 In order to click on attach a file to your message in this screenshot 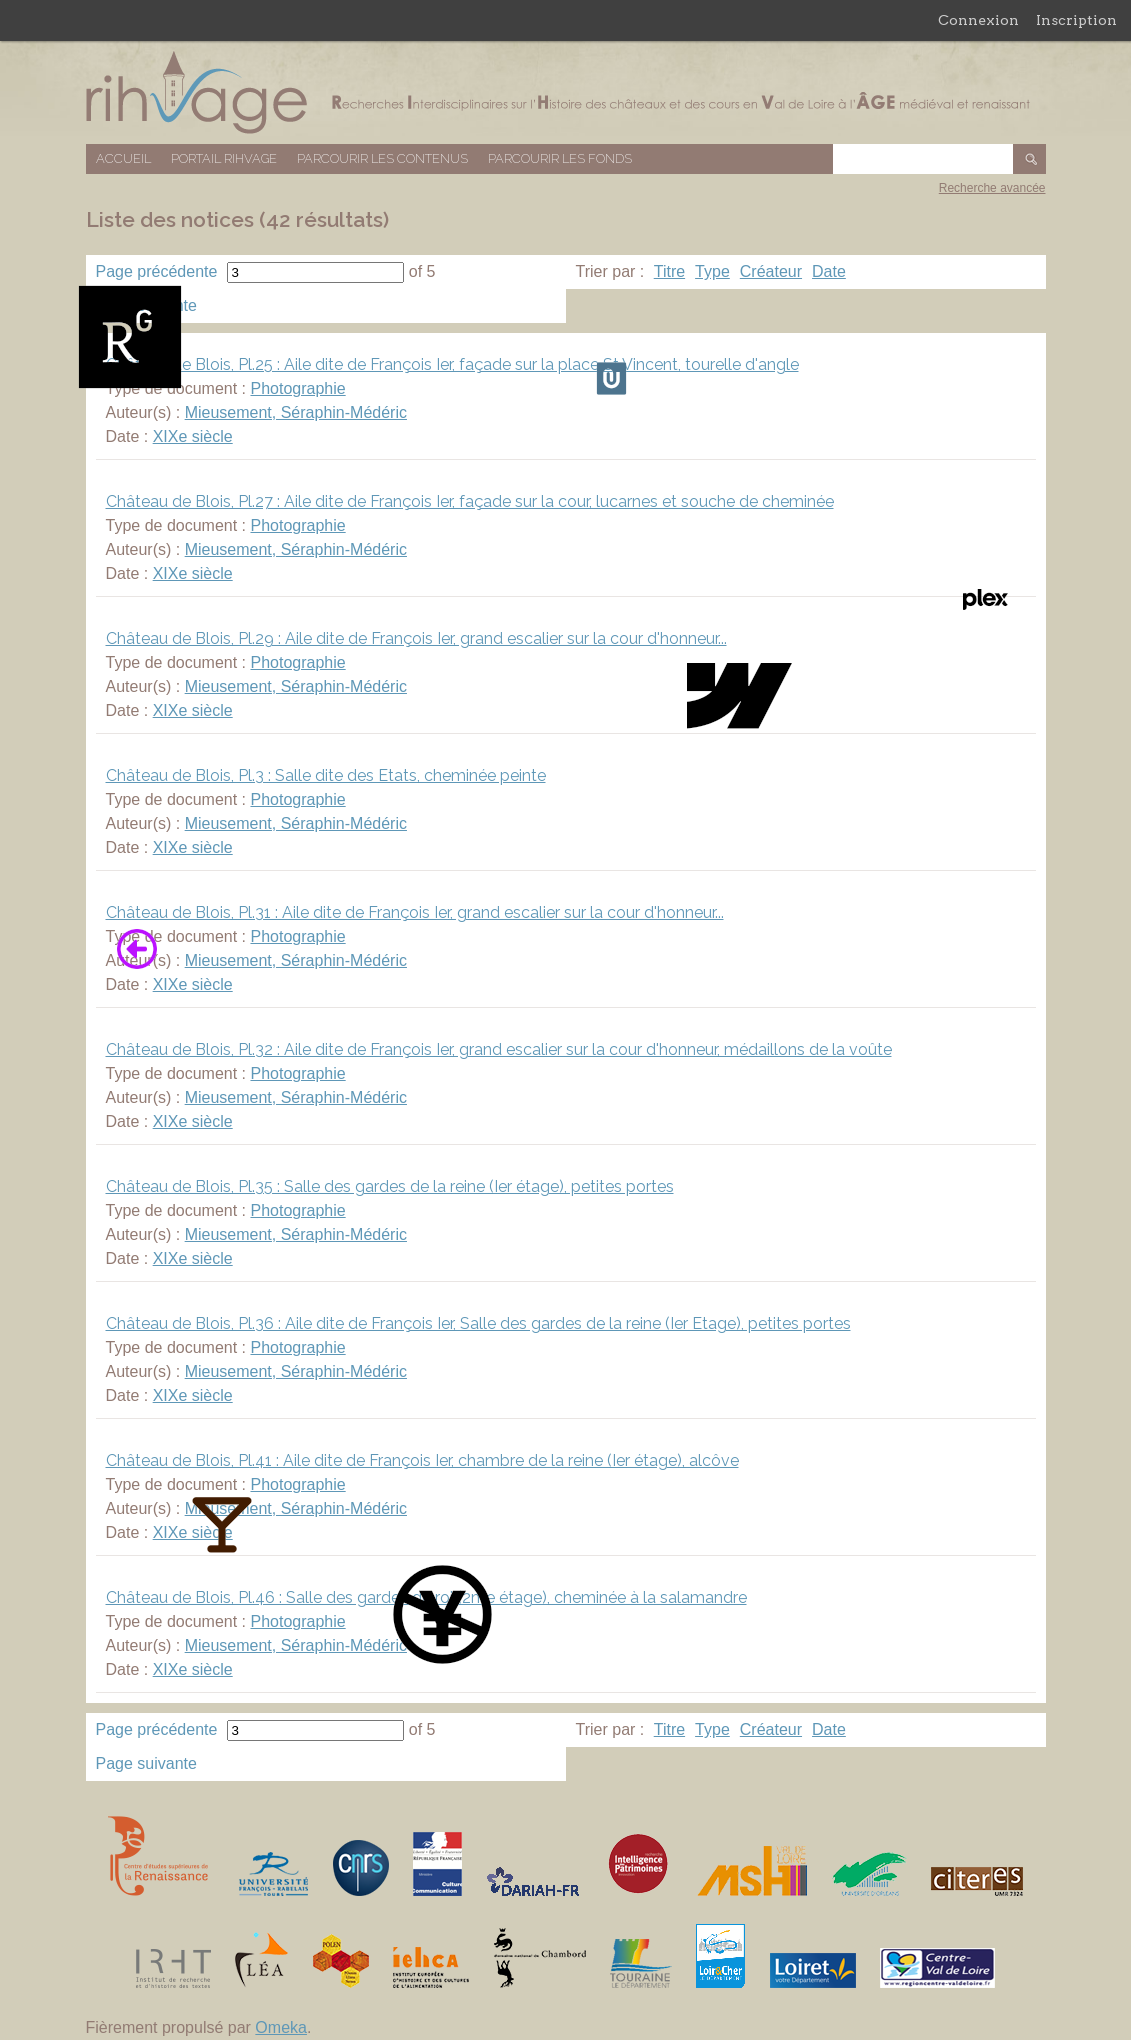, I will do `click(611, 378)`.